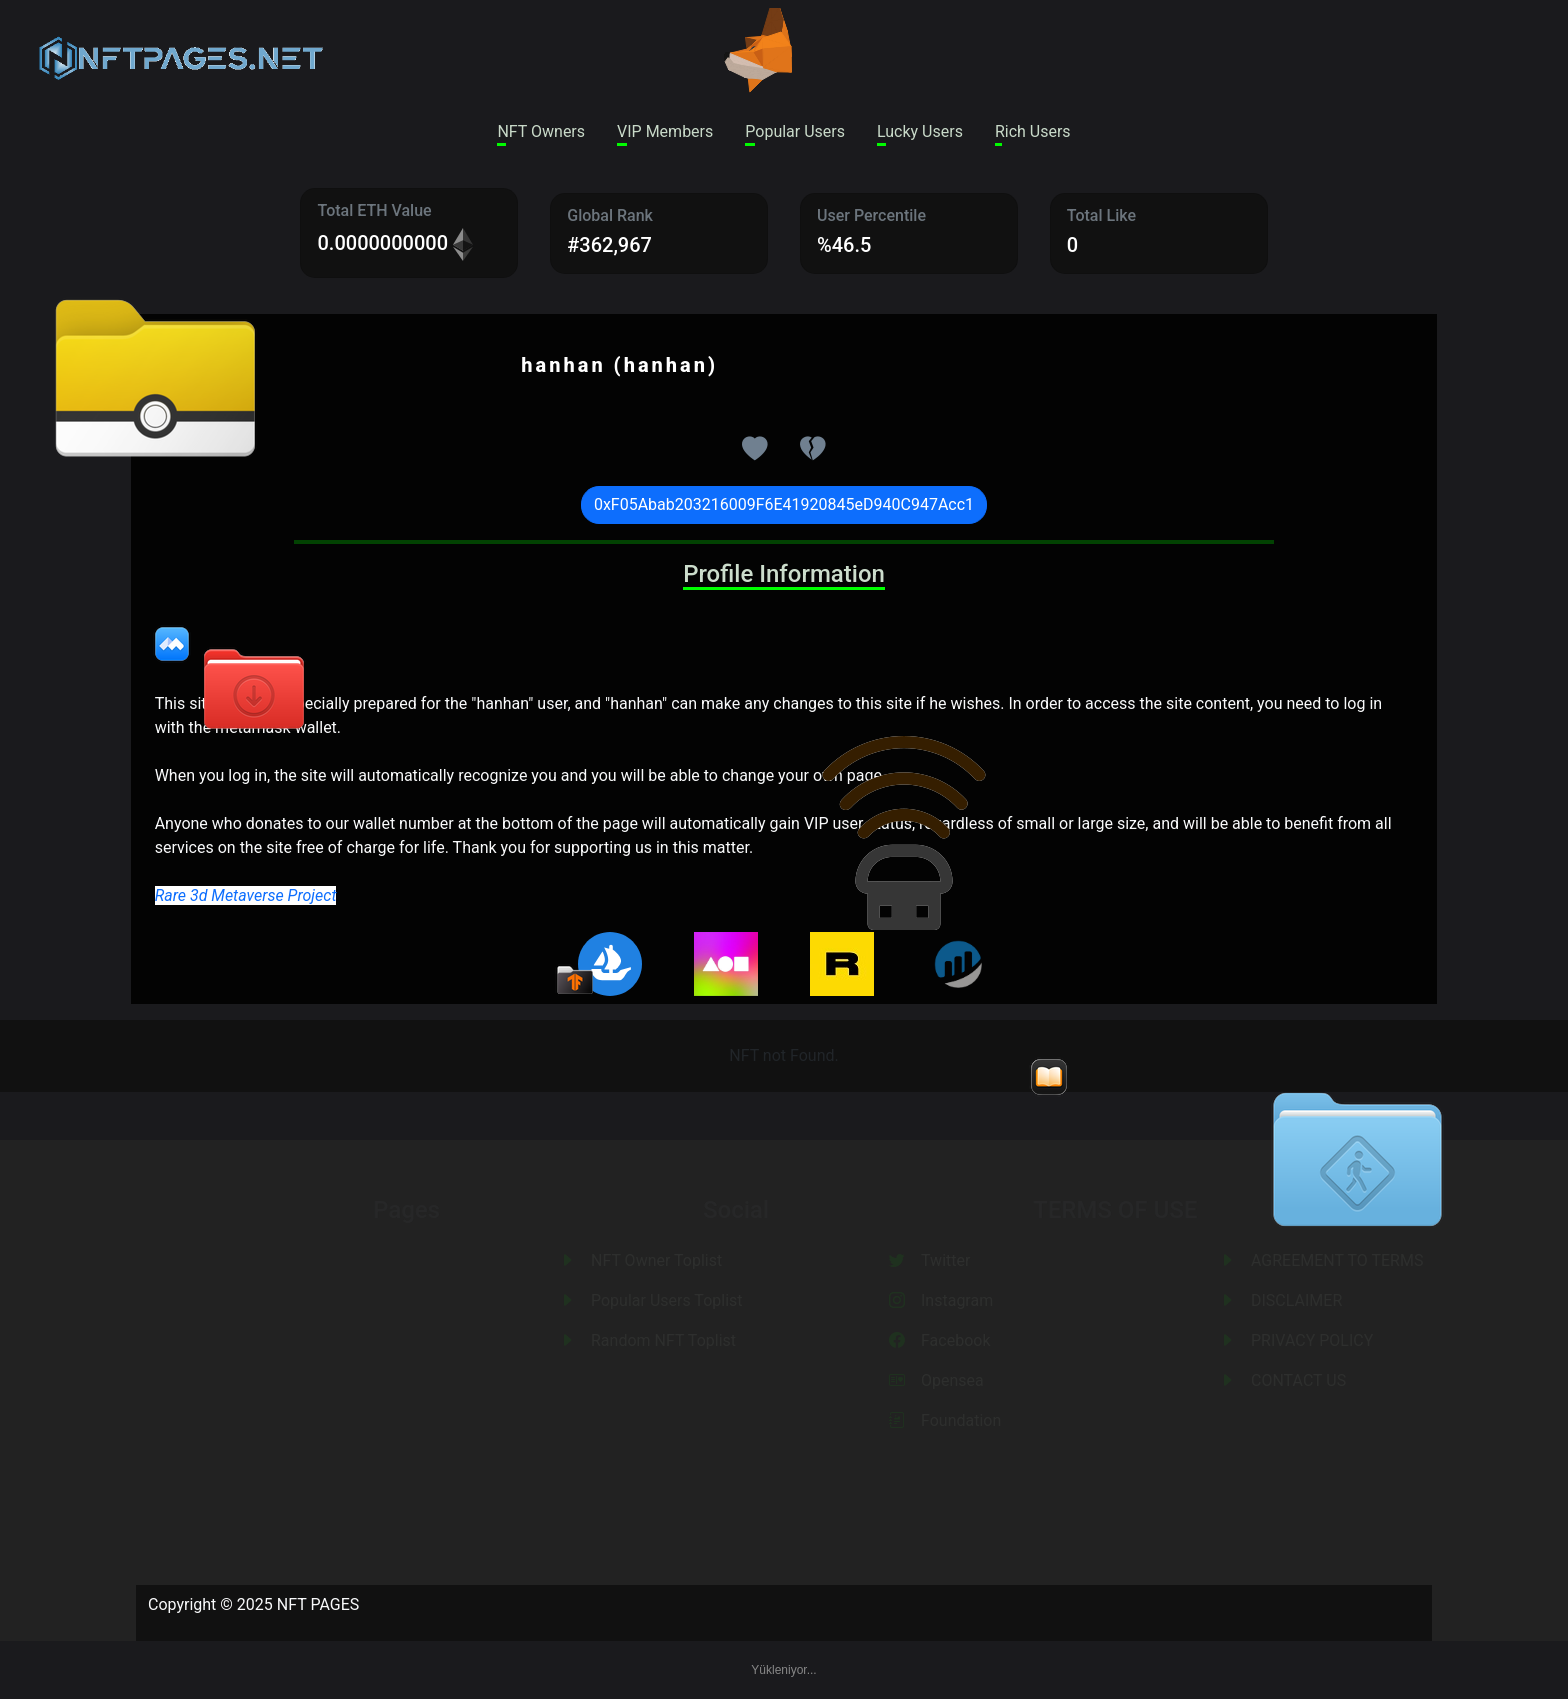 This screenshot has width=1568, height=1699. Describe the element at coordinates (172, 644) in the screenshot. I see `open meeting or video conferencing app` at that location.